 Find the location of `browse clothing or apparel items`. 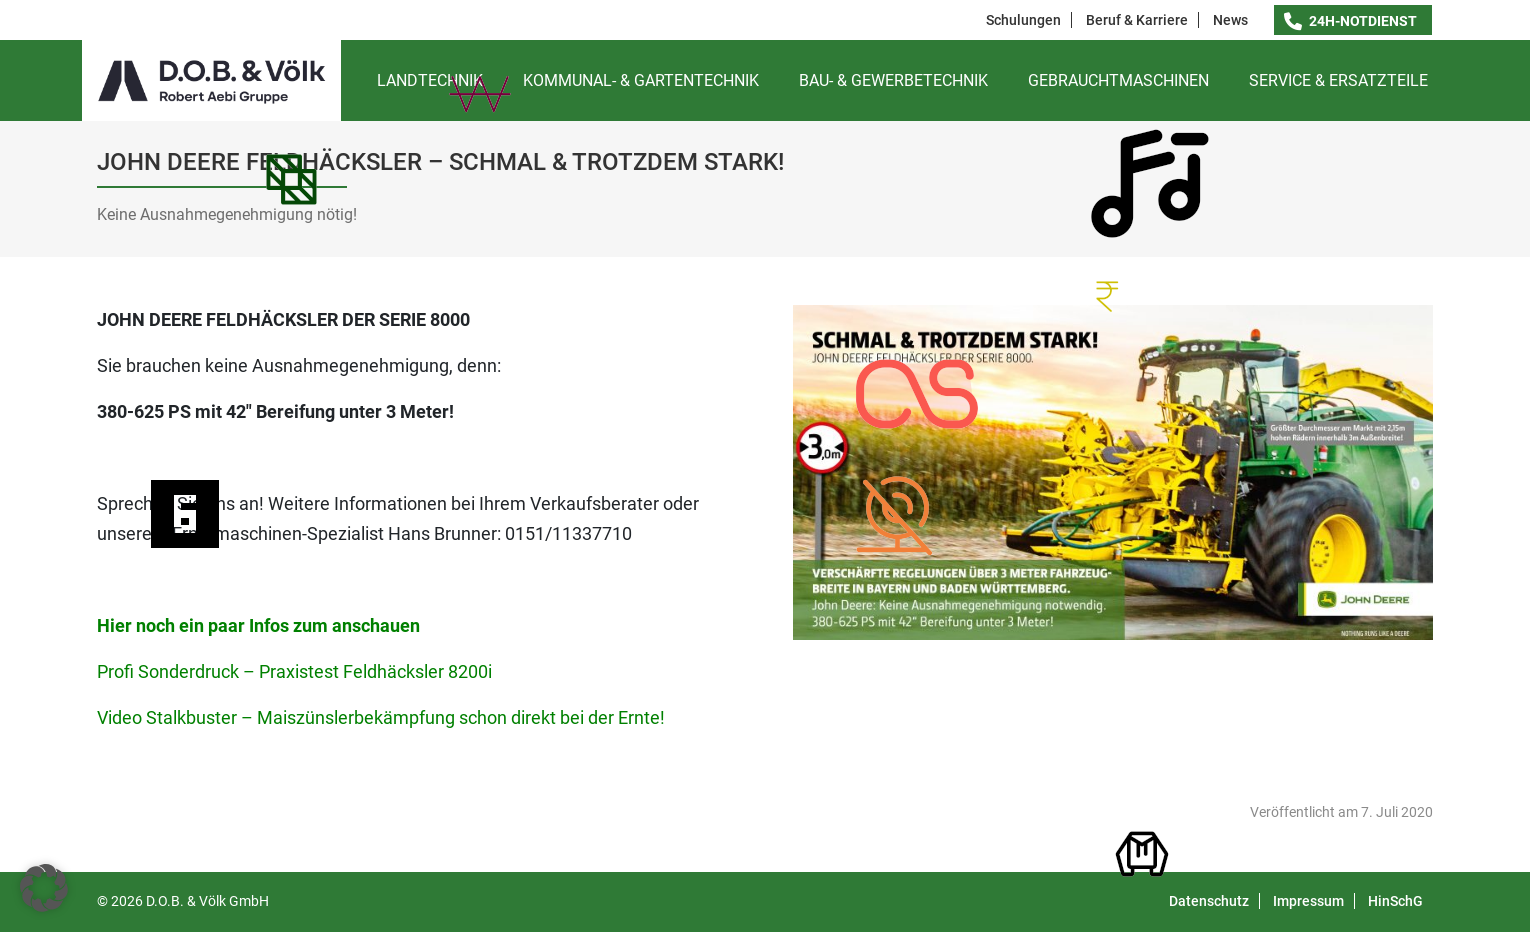

browse clothing or apparel items is located at coordinates (1142, 854).